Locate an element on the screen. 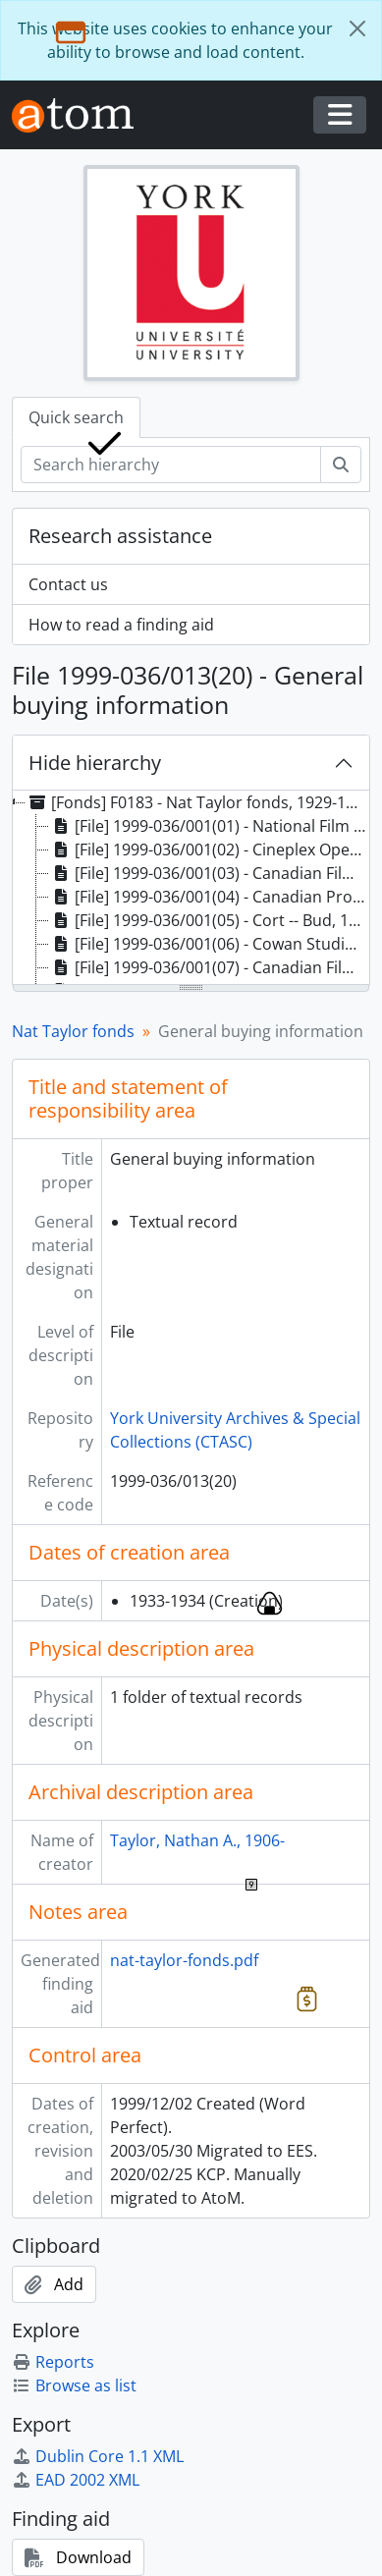 The image size is (382, 2576). food or restaurant category indicator is located at coordinates (269, 1603).